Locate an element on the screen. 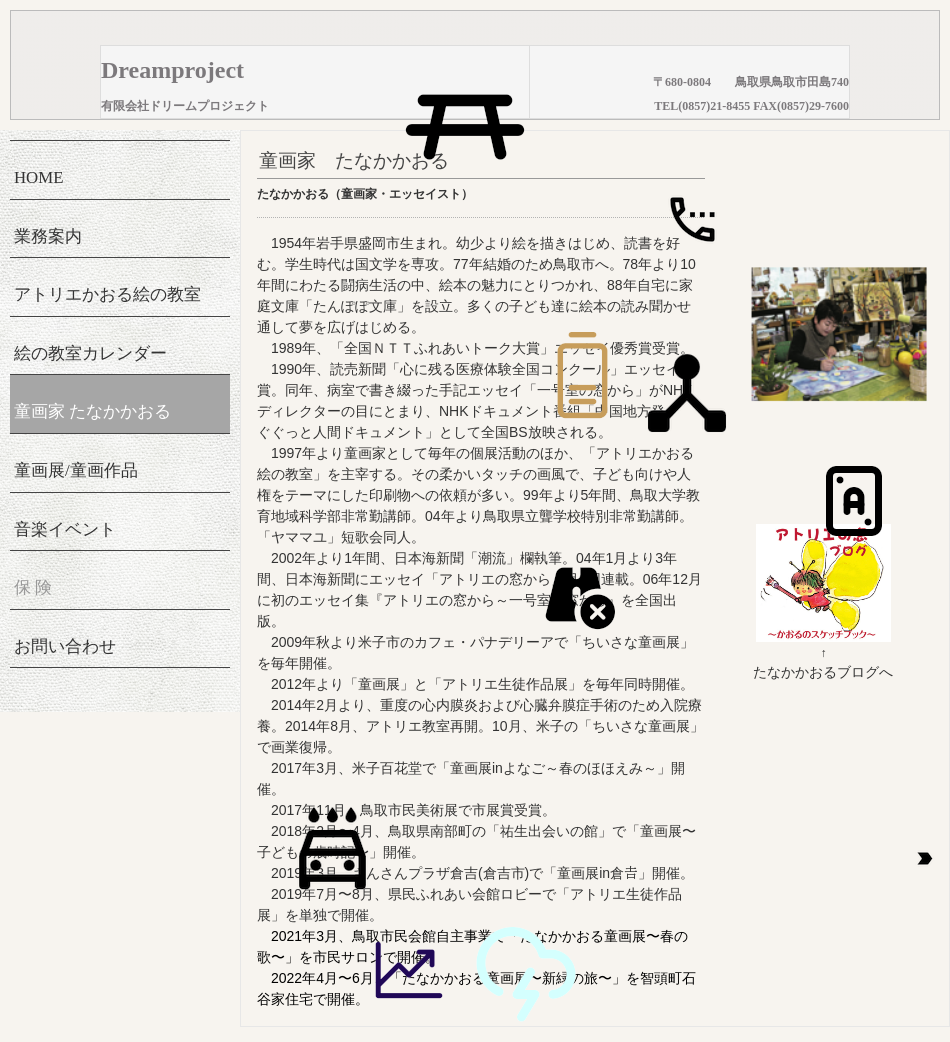 The width and height of the screenshot is (950, 1042). find nearby picnic areas is located at coordinates (465, 130).